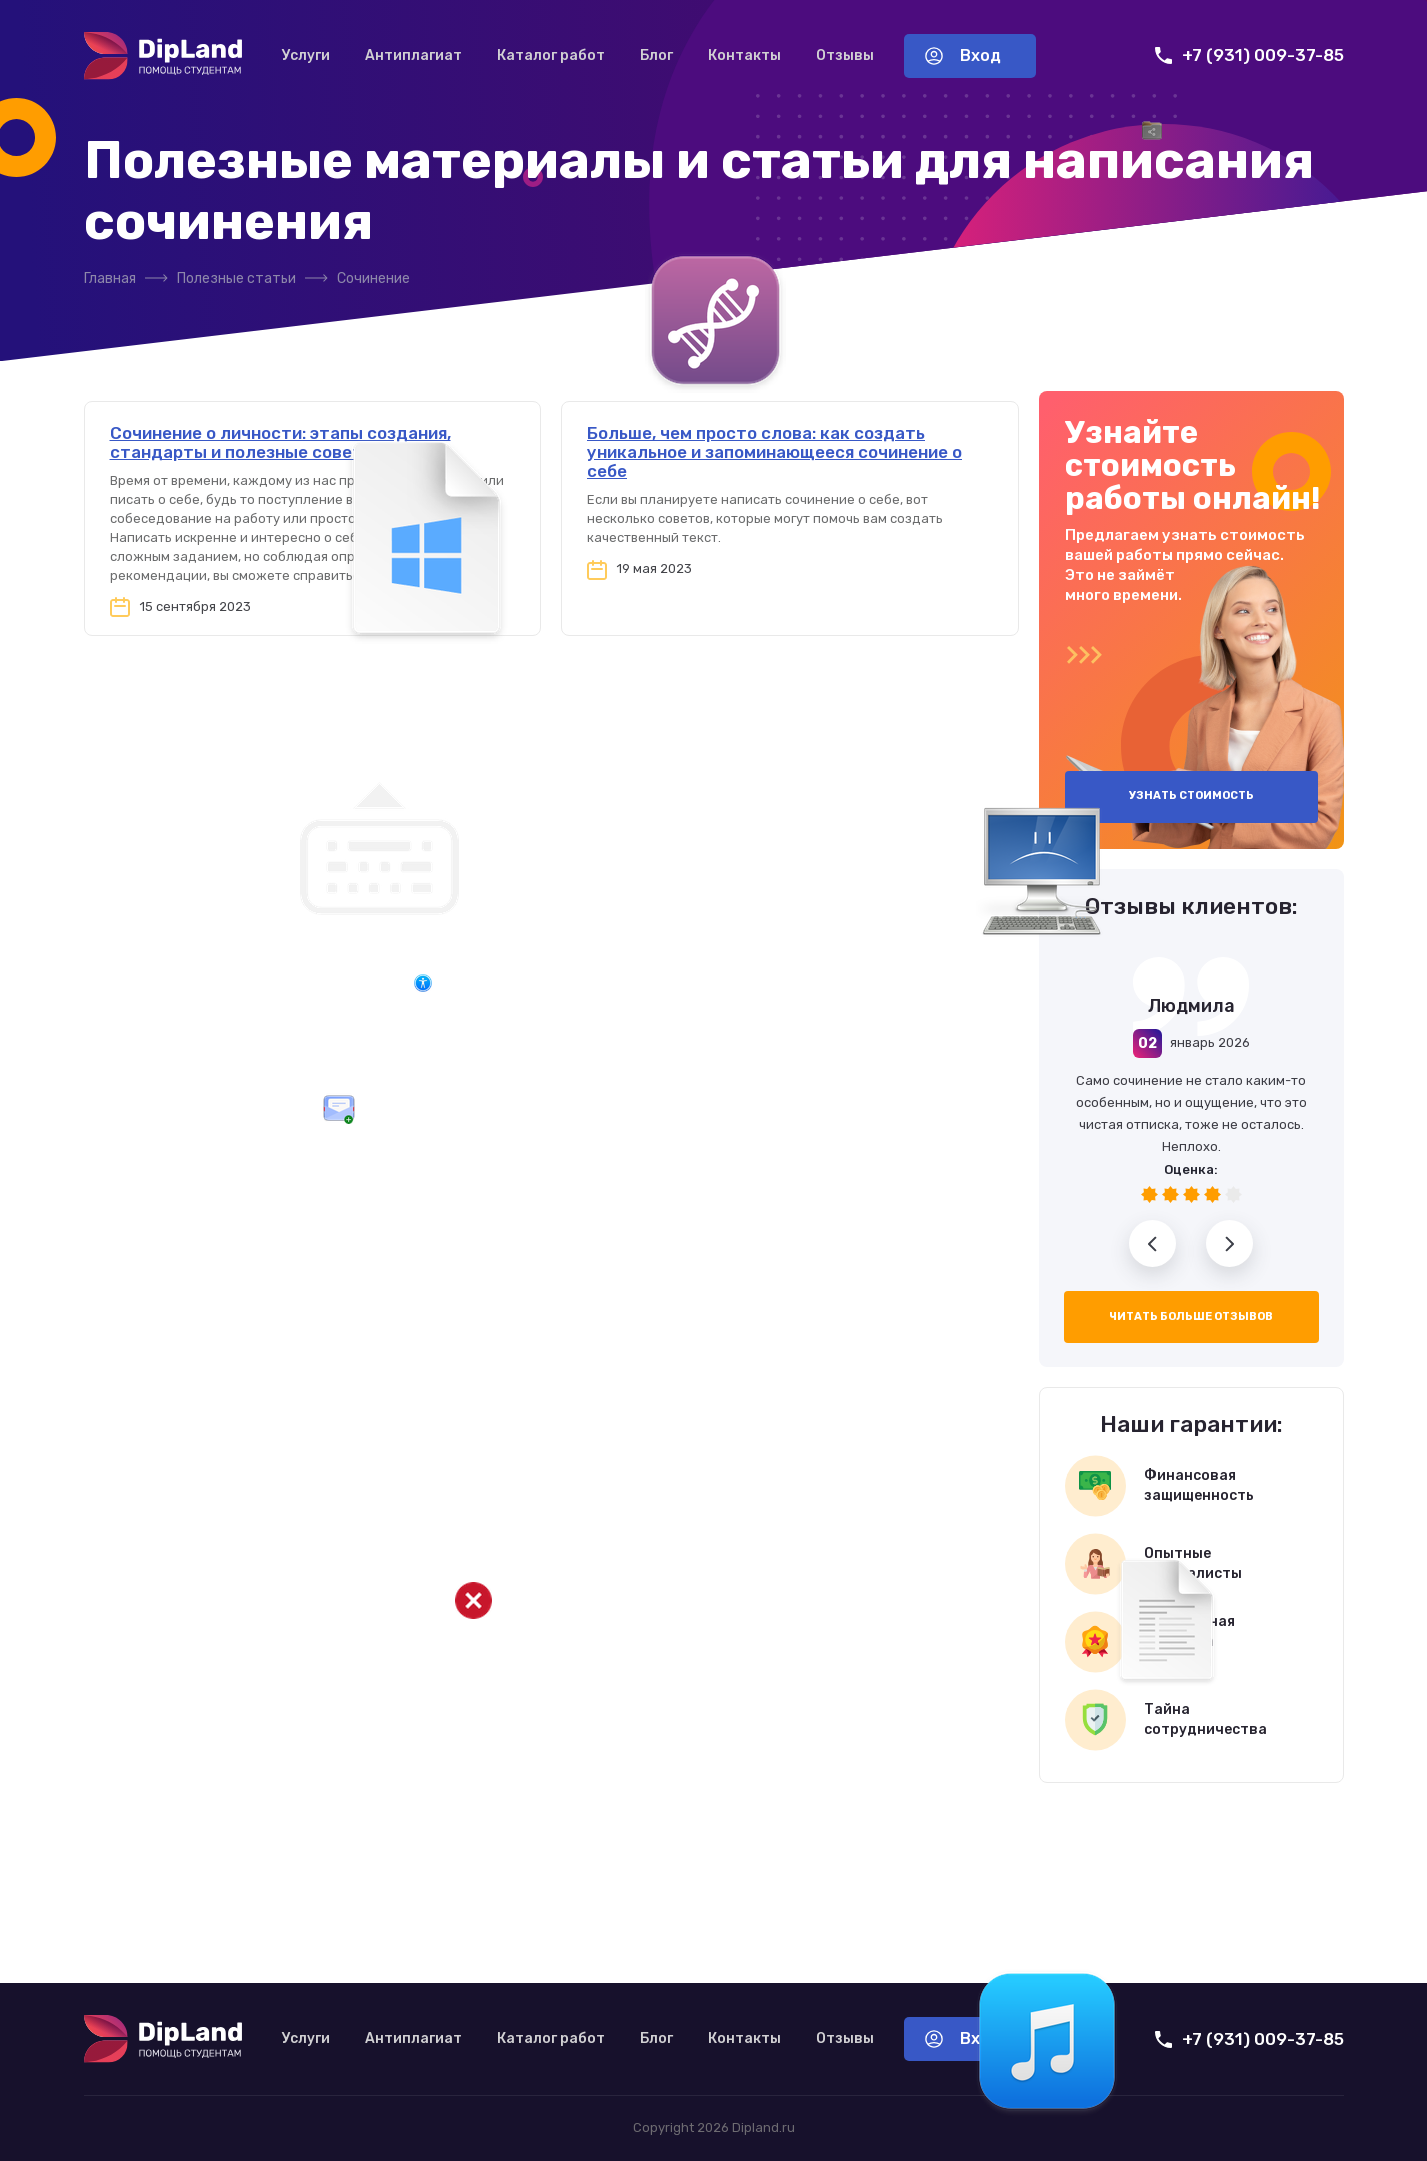  I want to click on show virtual keyboard, so click(379, 848).